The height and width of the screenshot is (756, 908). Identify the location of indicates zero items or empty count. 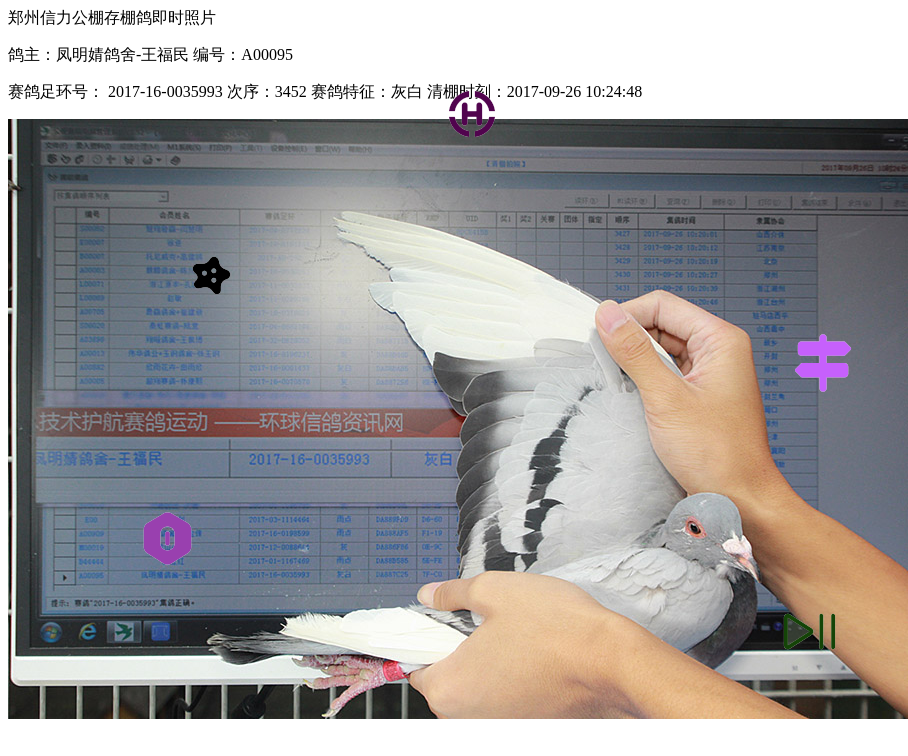
(167, 538).